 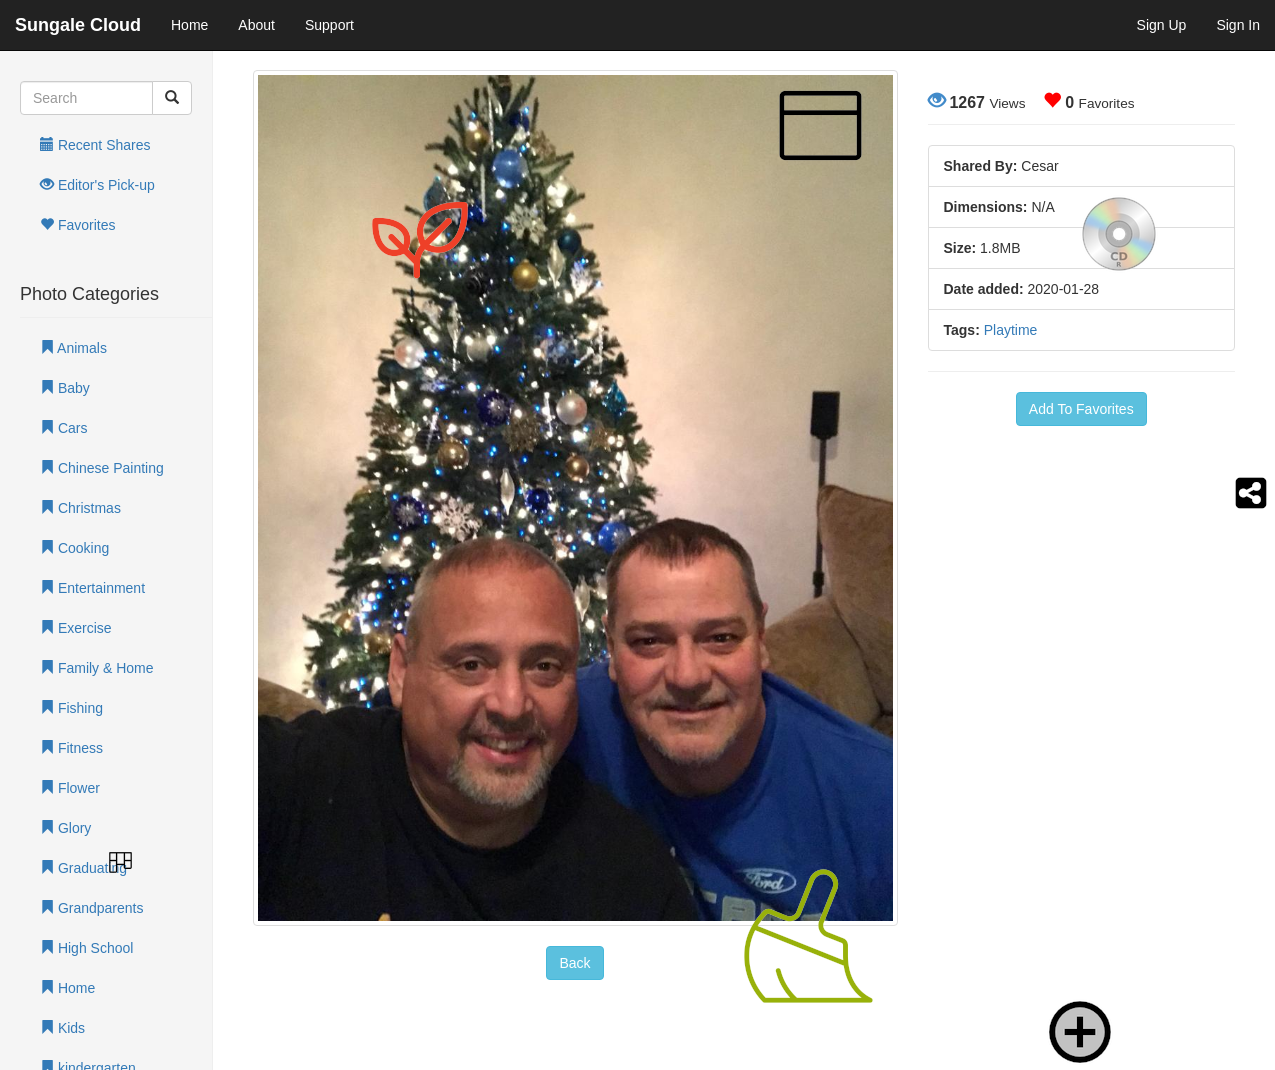 I want to click on clear or clean up data, so click(x=806, y=941).